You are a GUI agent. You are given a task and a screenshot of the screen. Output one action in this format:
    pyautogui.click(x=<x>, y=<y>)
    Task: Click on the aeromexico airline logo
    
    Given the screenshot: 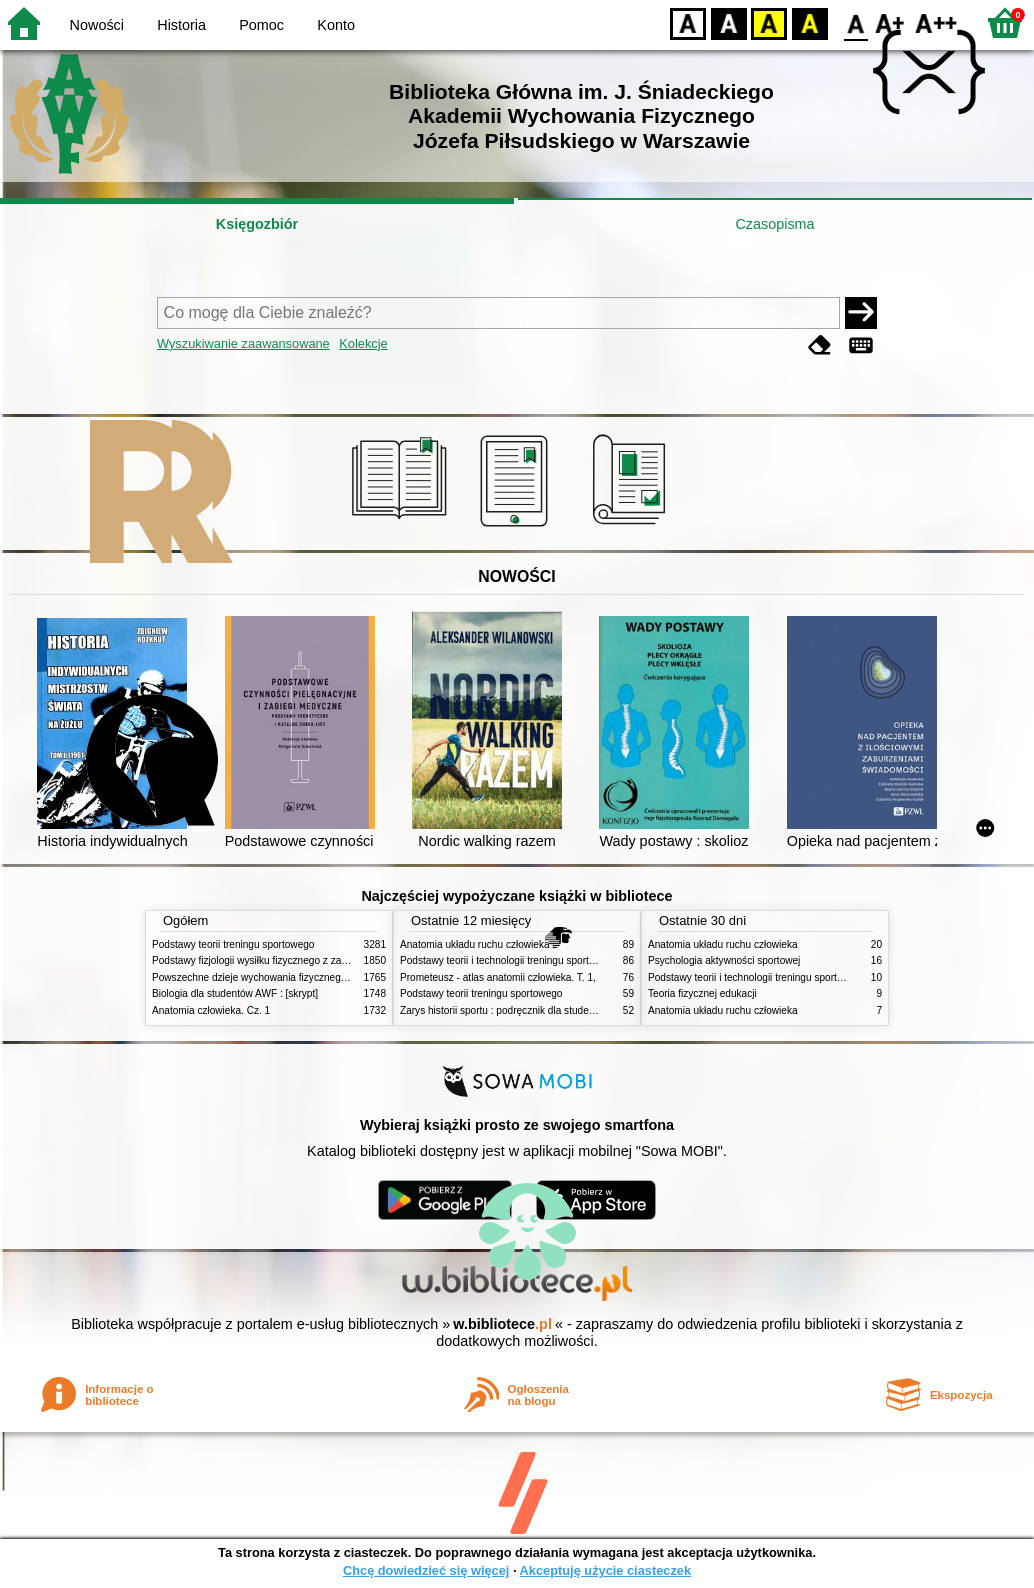 What is the action you would take?
    pyautogui.click(x=558, y=937)
    